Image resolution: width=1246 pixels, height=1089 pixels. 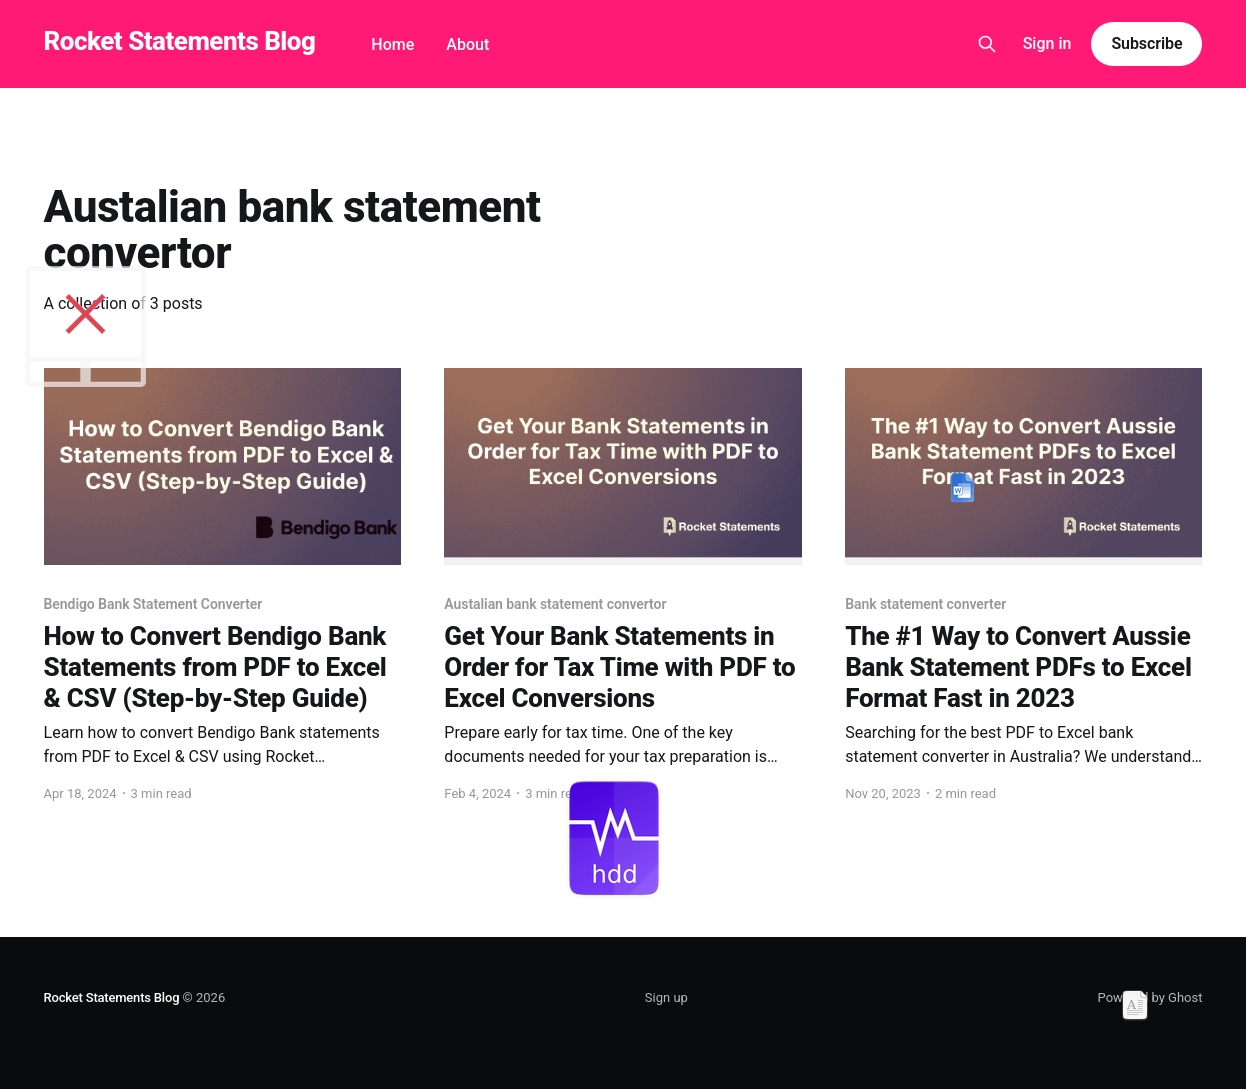 I want to click on open a rich text format document, so click(x=1135, y=1005).